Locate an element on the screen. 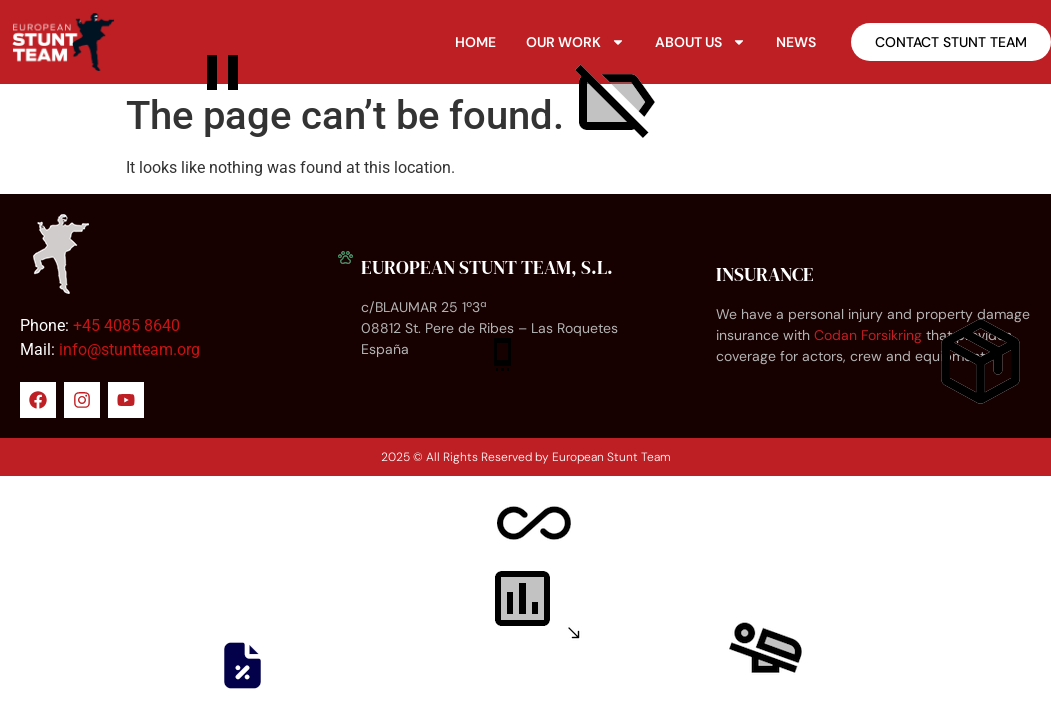 The image size is (1051, 720). indicates lie-flat seat availability on flight is located at coordinates (765, 648).